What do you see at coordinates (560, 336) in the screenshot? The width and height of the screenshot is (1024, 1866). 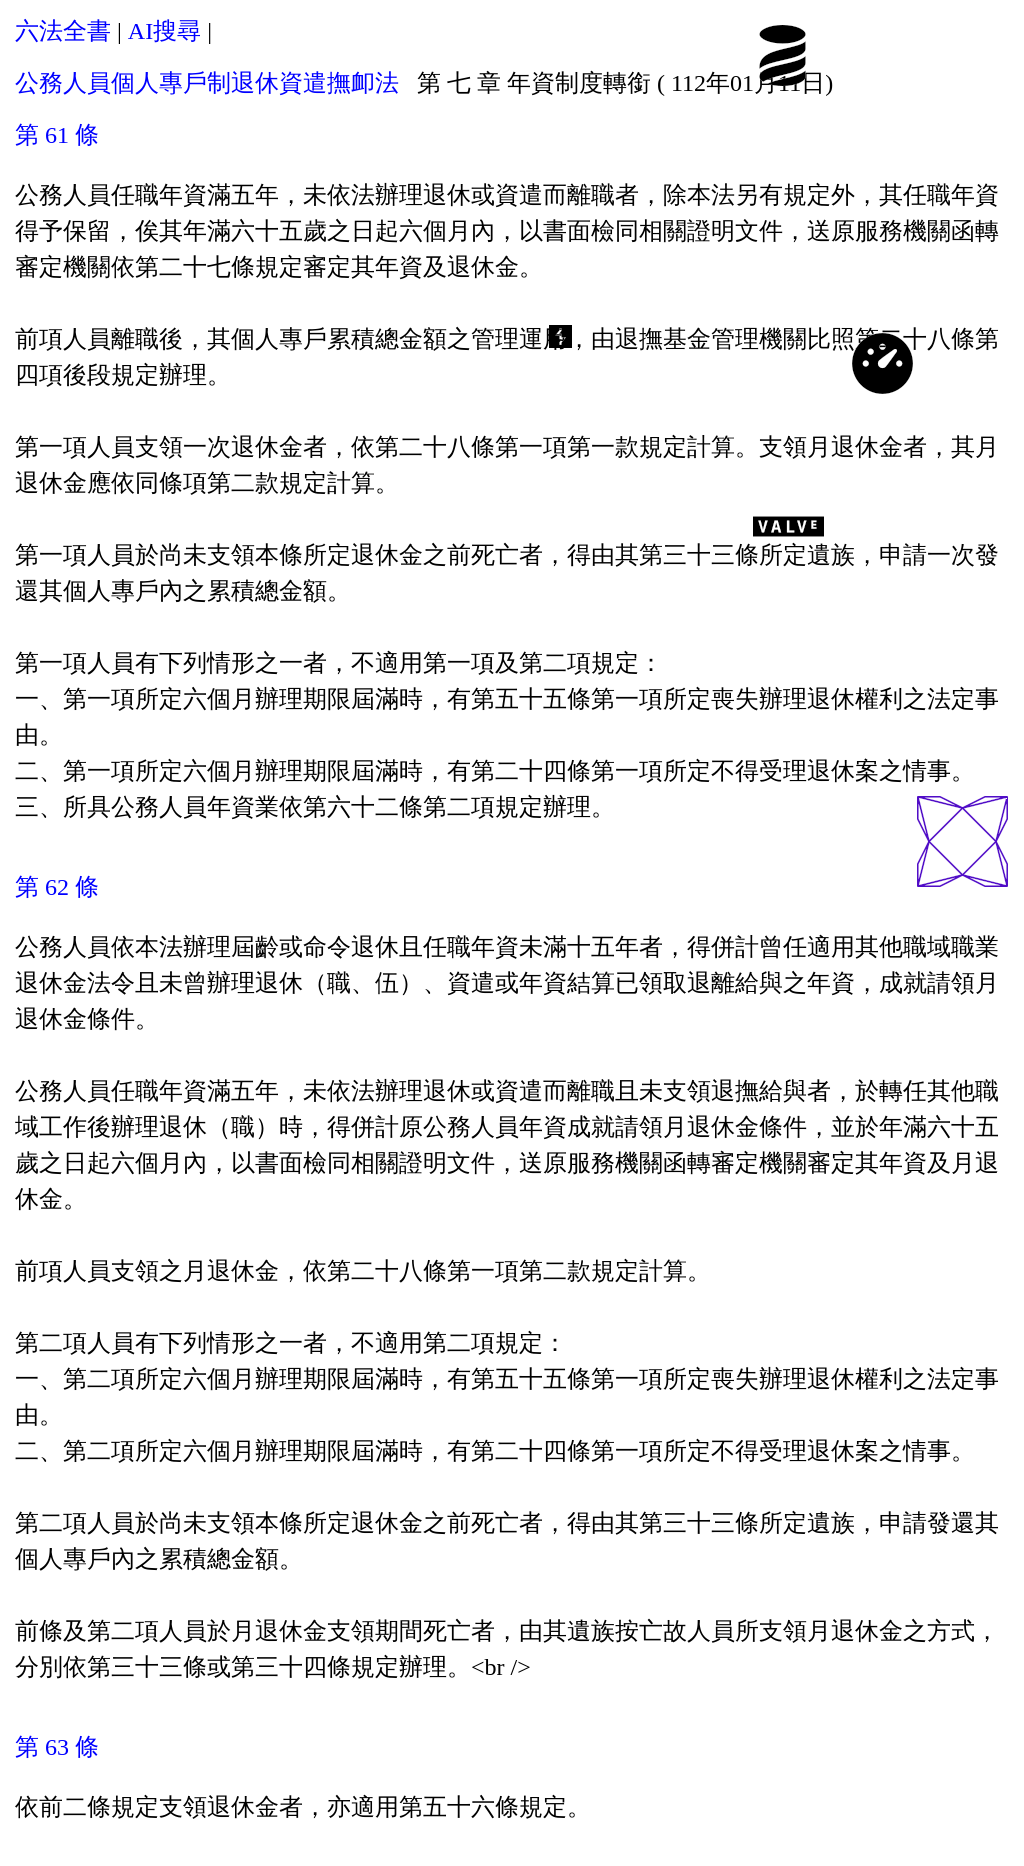 I see `open Burp Suite application` at bounding box center [560, 336].